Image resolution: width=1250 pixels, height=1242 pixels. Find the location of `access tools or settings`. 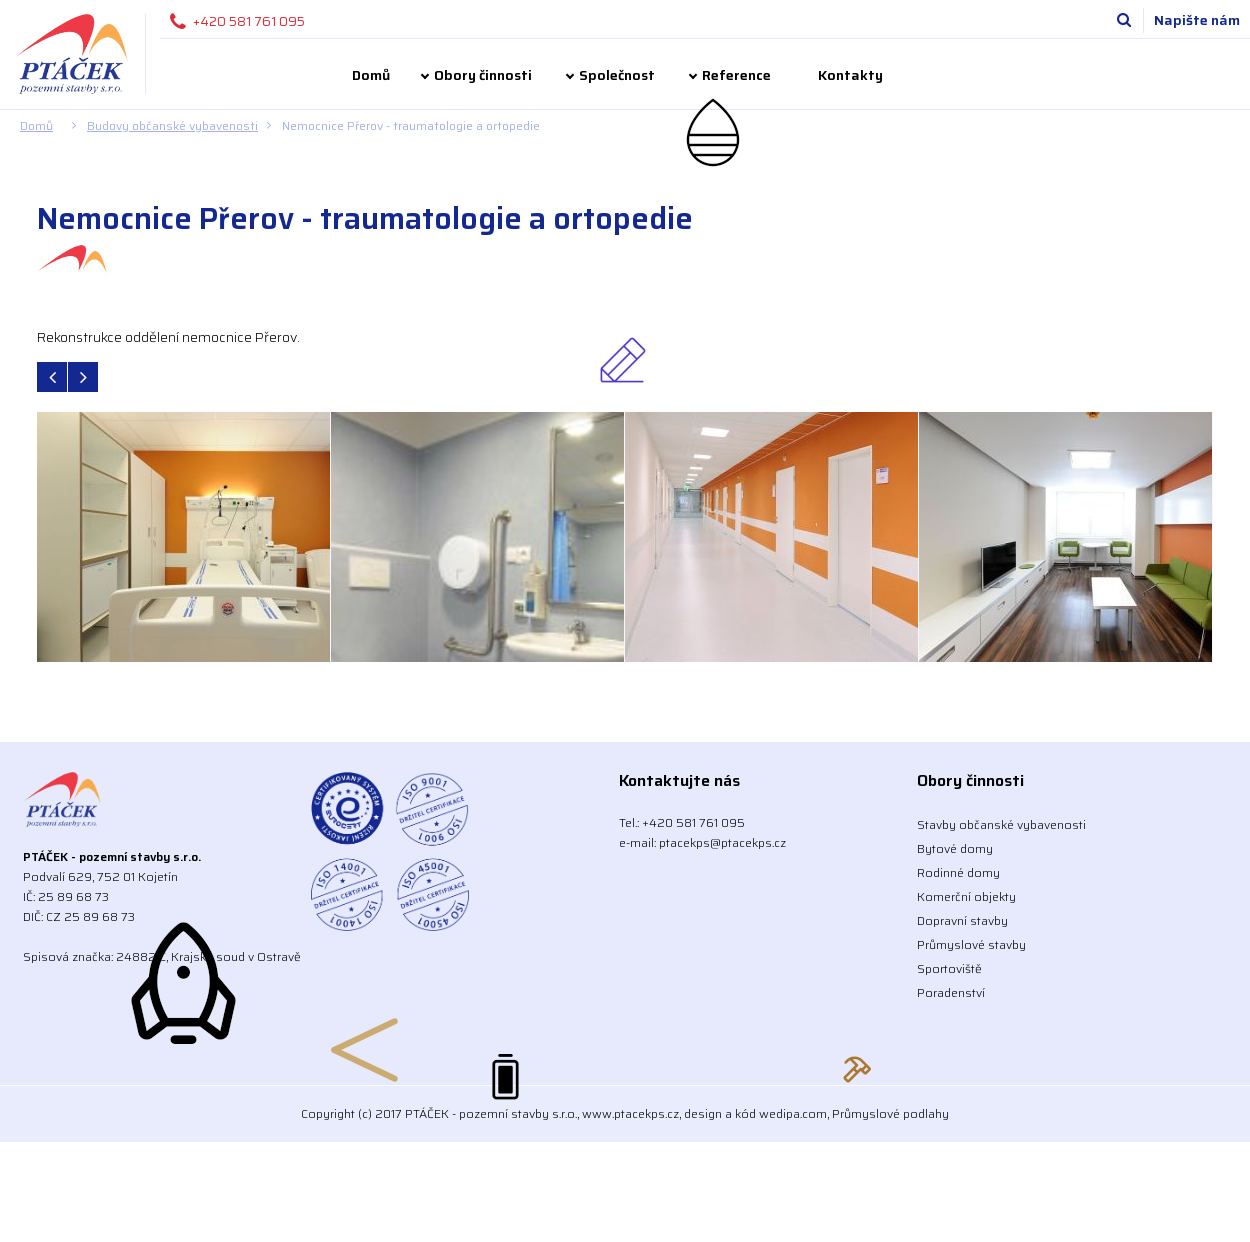

access tools or settings is located at coordinates (856, 1070).